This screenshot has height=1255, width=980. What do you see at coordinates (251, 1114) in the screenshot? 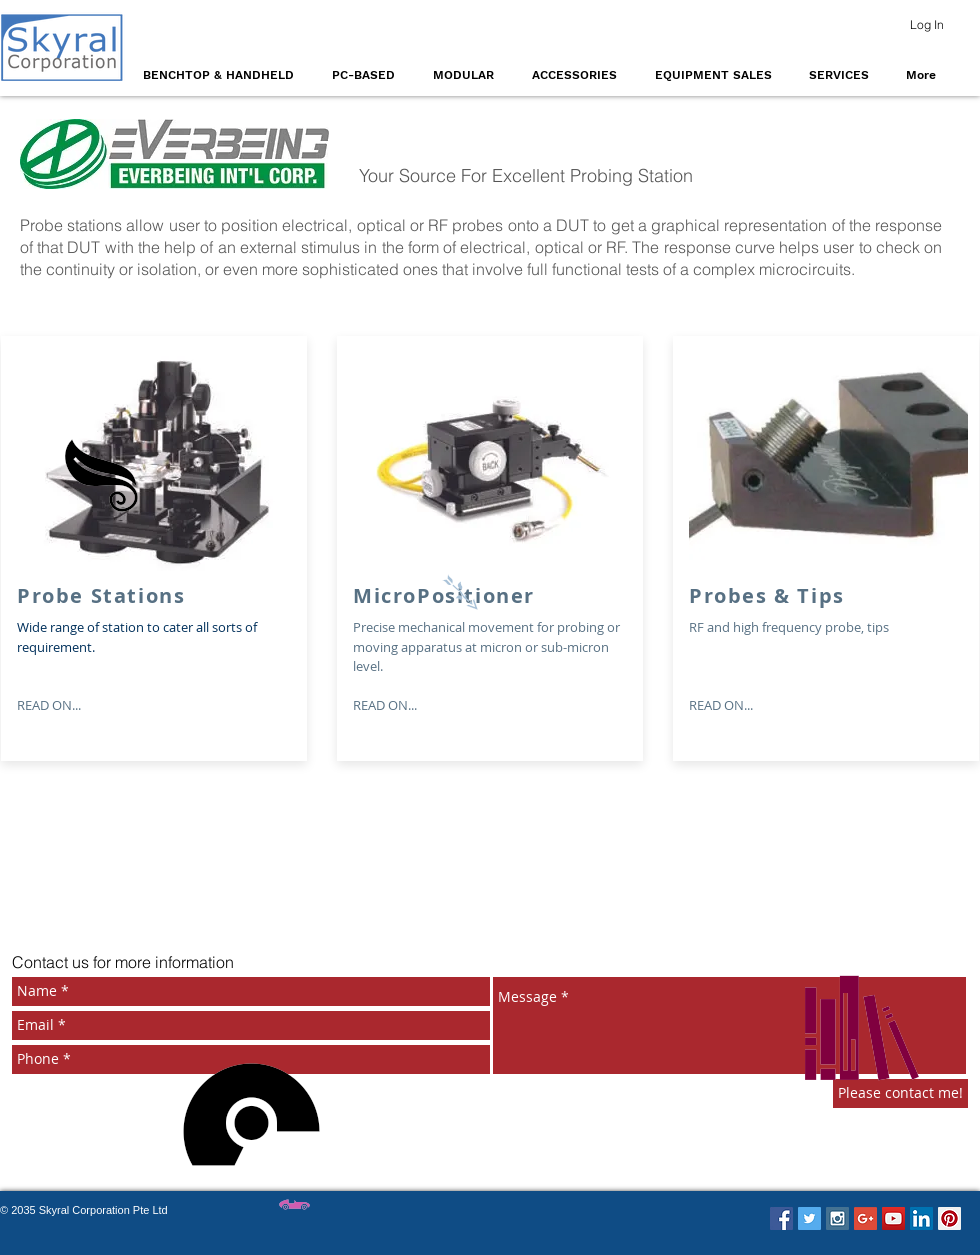
I see `access player armor or equipment settings` at bounding box center [251, 1114].